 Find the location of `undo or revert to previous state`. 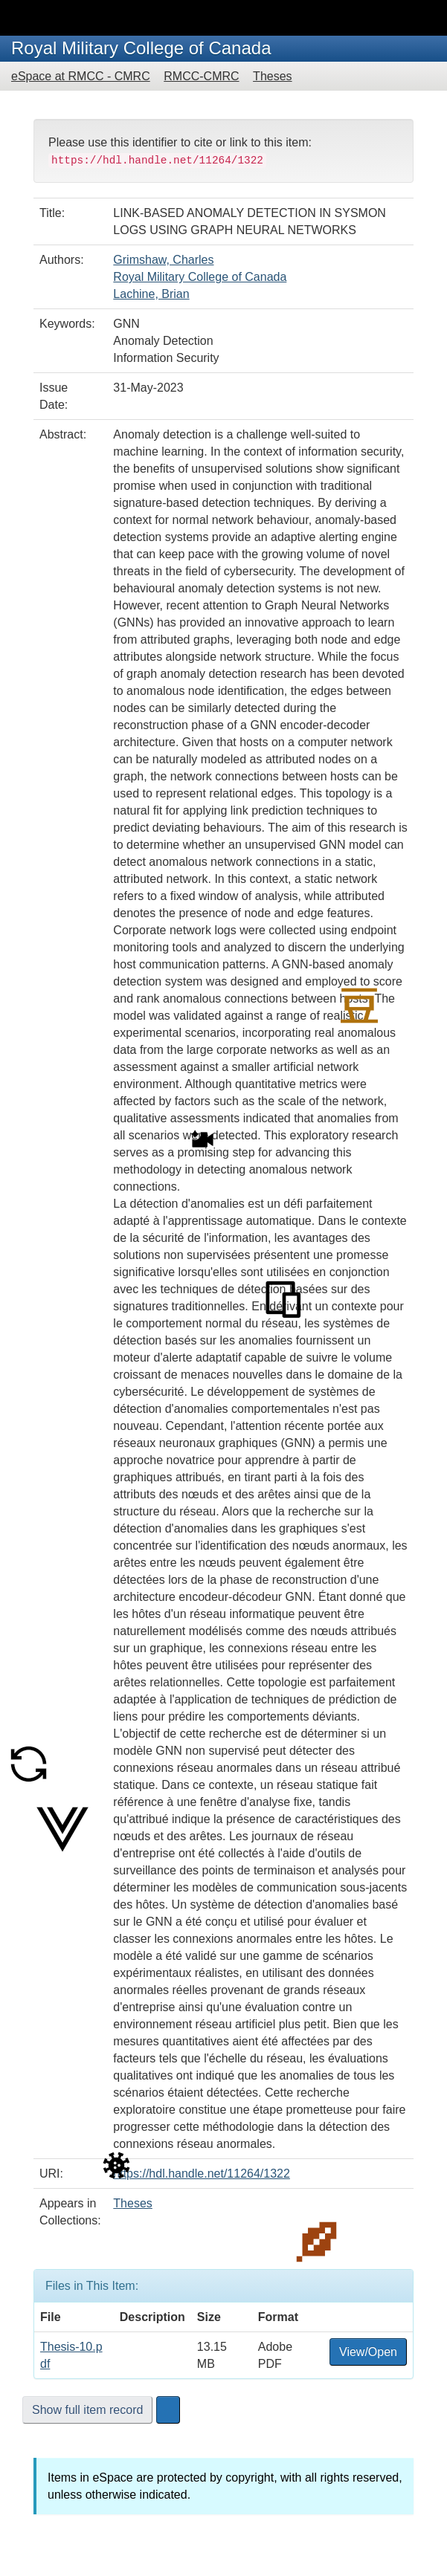

undo or revert to previous state is located at coordinates (28, 1764).